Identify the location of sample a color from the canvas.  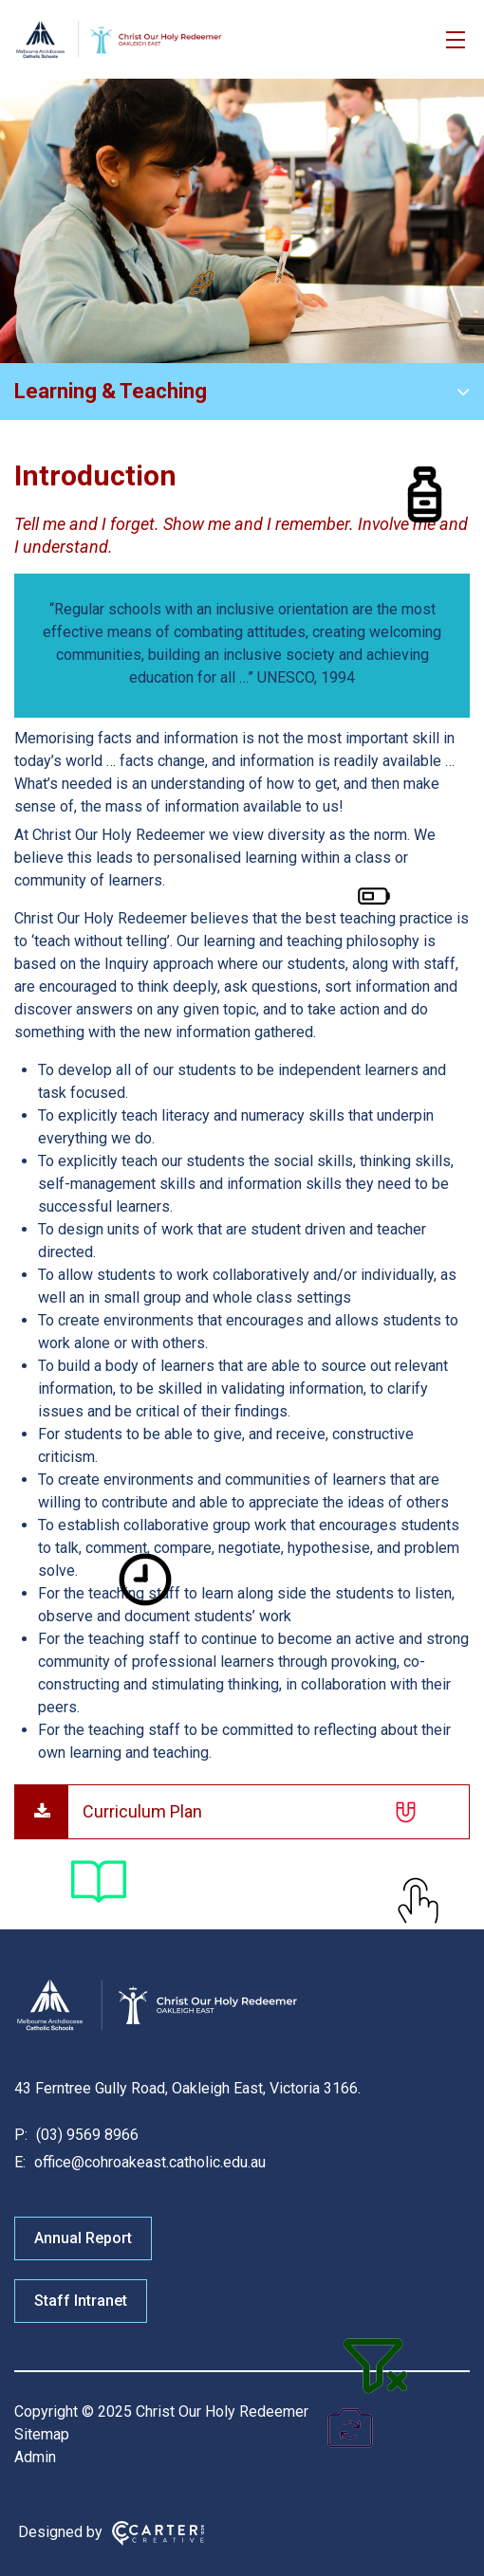
(202, 283).